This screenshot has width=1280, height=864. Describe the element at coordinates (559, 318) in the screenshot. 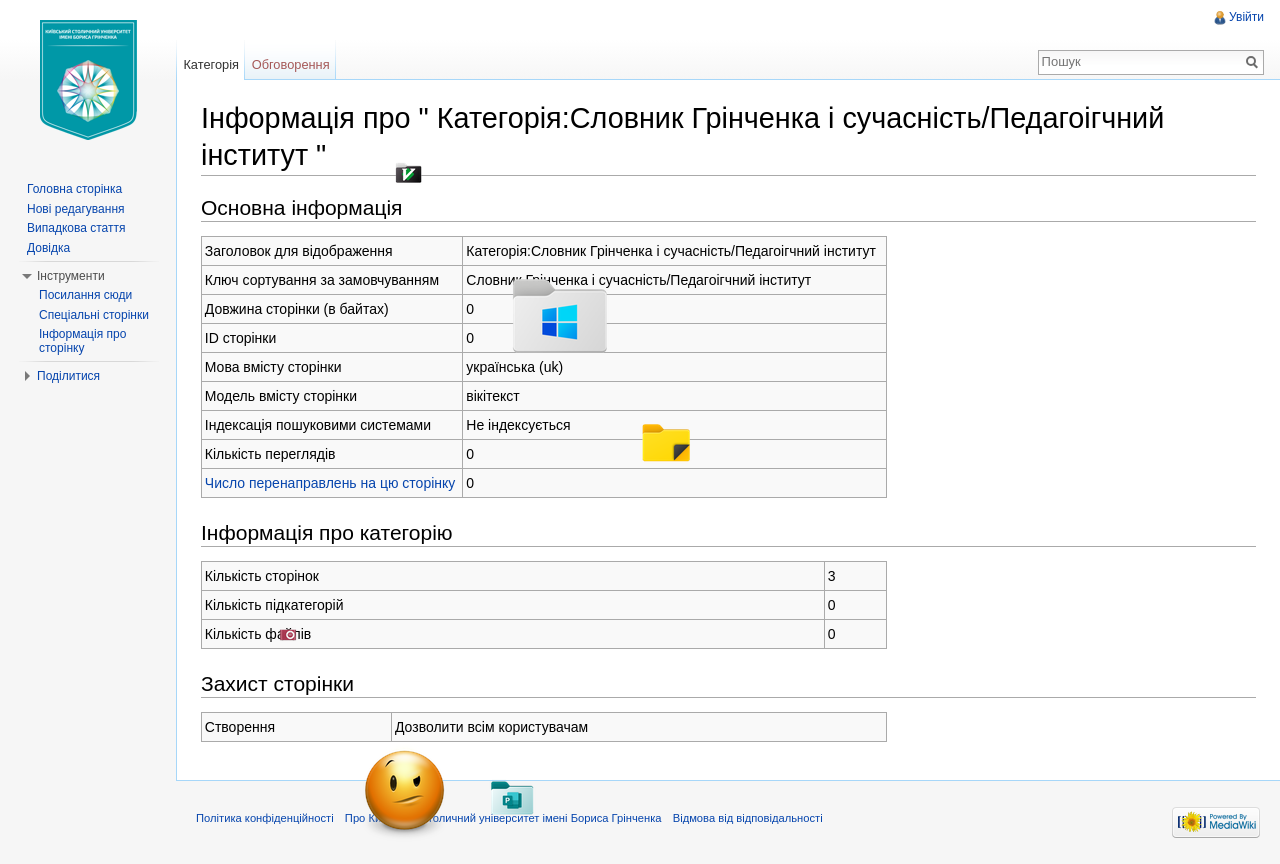

I see `open windows system files folder` at that location.